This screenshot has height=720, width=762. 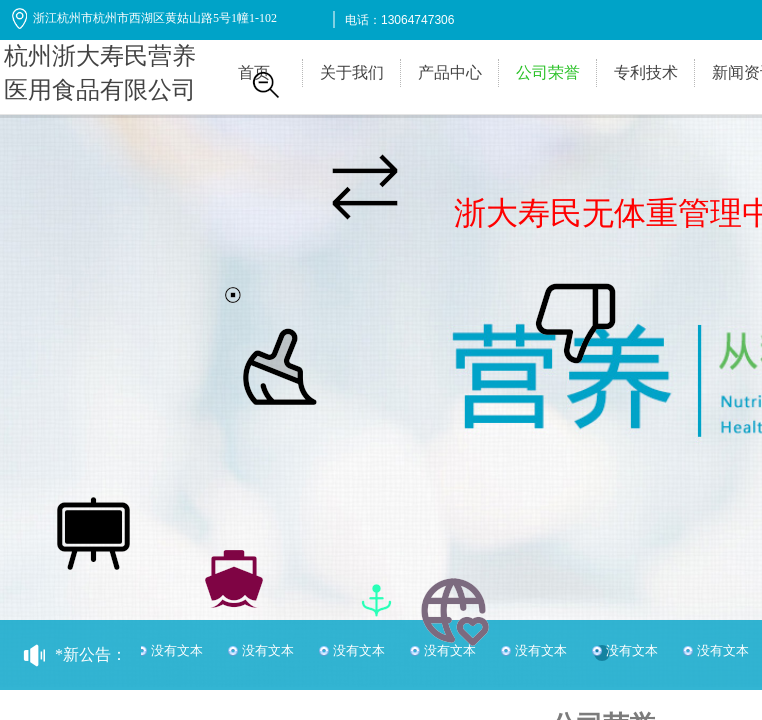 I want to click on swap or exchange items, so click(x=365, y=187).